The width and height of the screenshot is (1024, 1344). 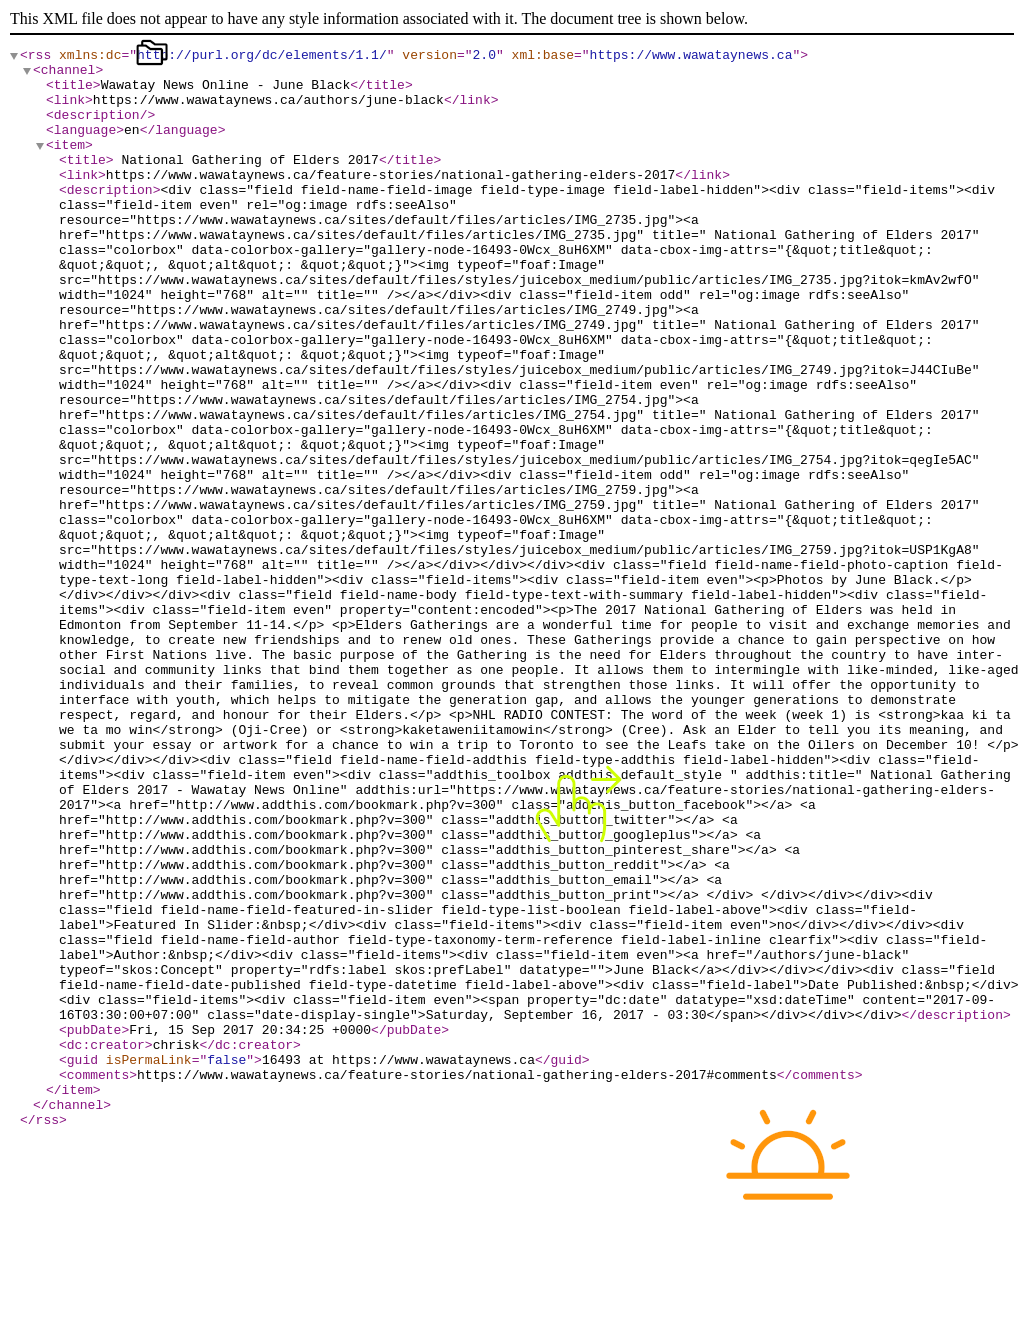 What do you see at coordinates (151, 52) in the screenshot?
I see `browse all folders` at bounding box center [151, 52].